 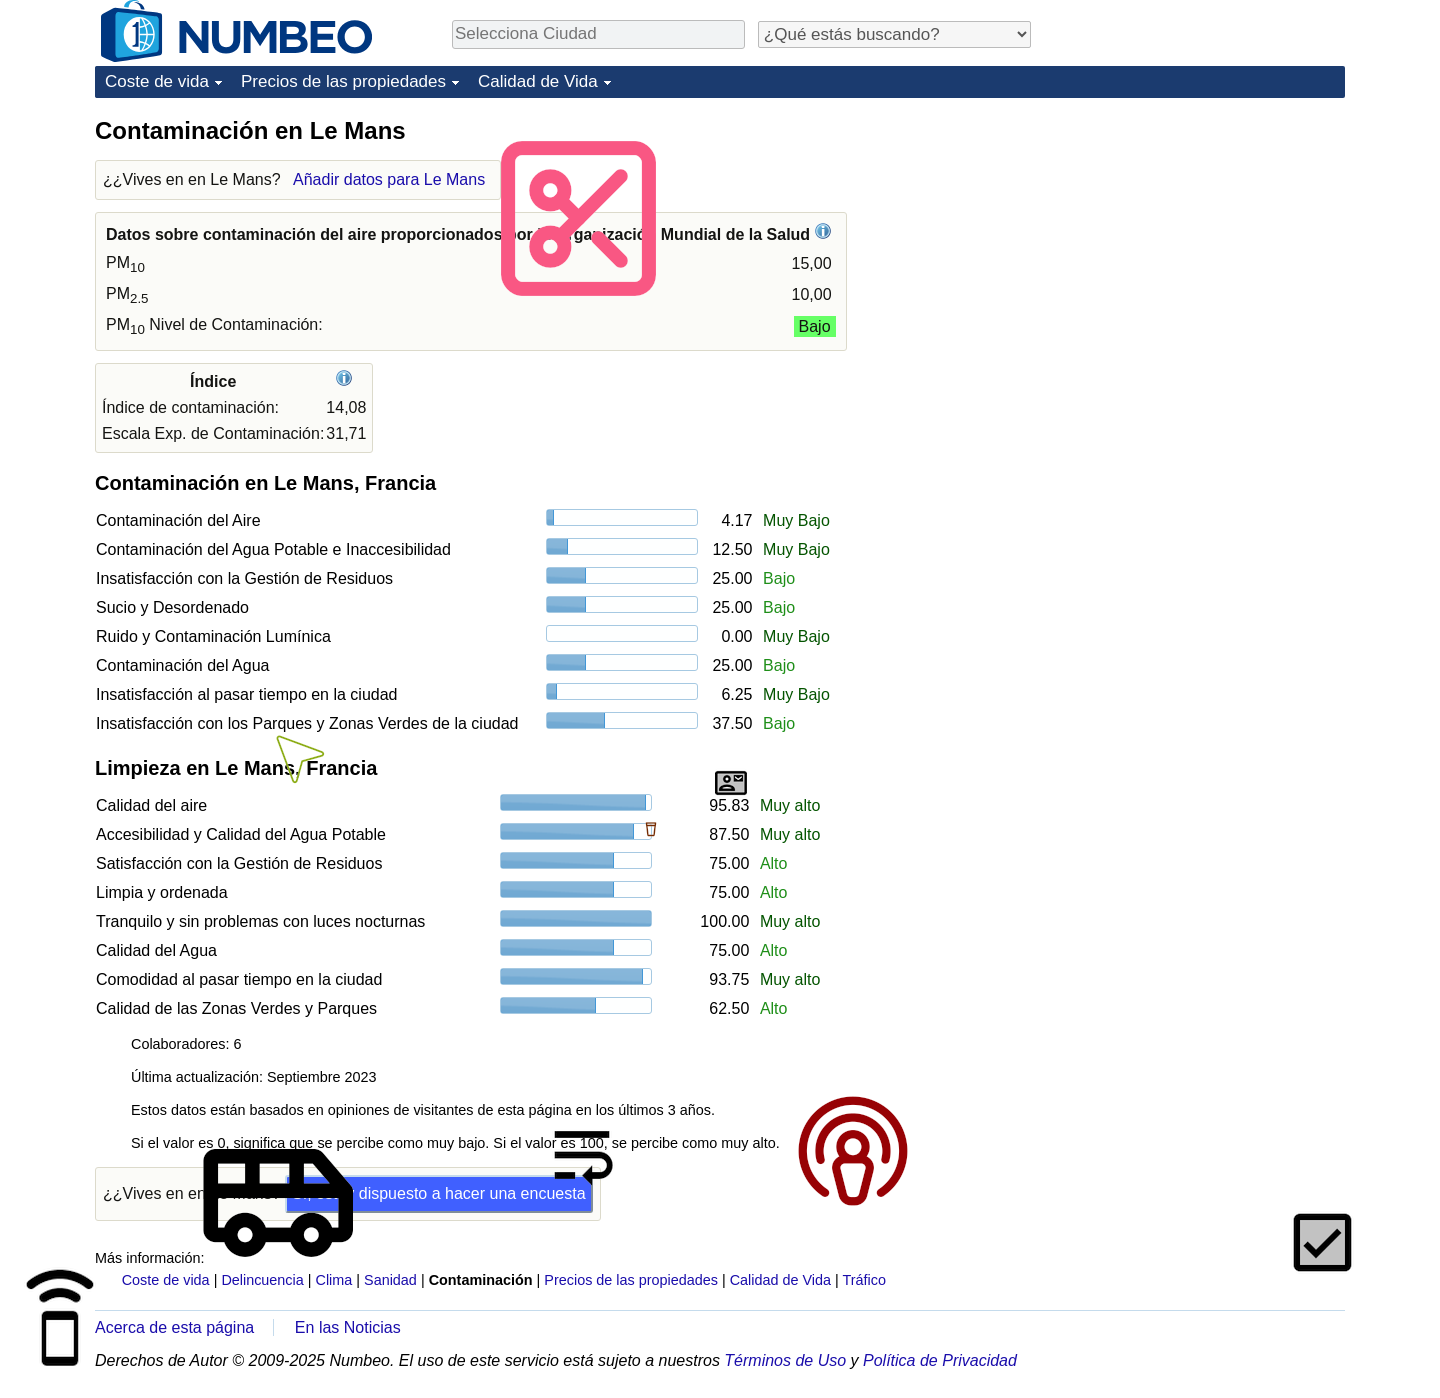 What do you see at coordinates (651, 829) in the screenshot?
I see `view nearby bars or pubs` at bounding box center [651, 829].